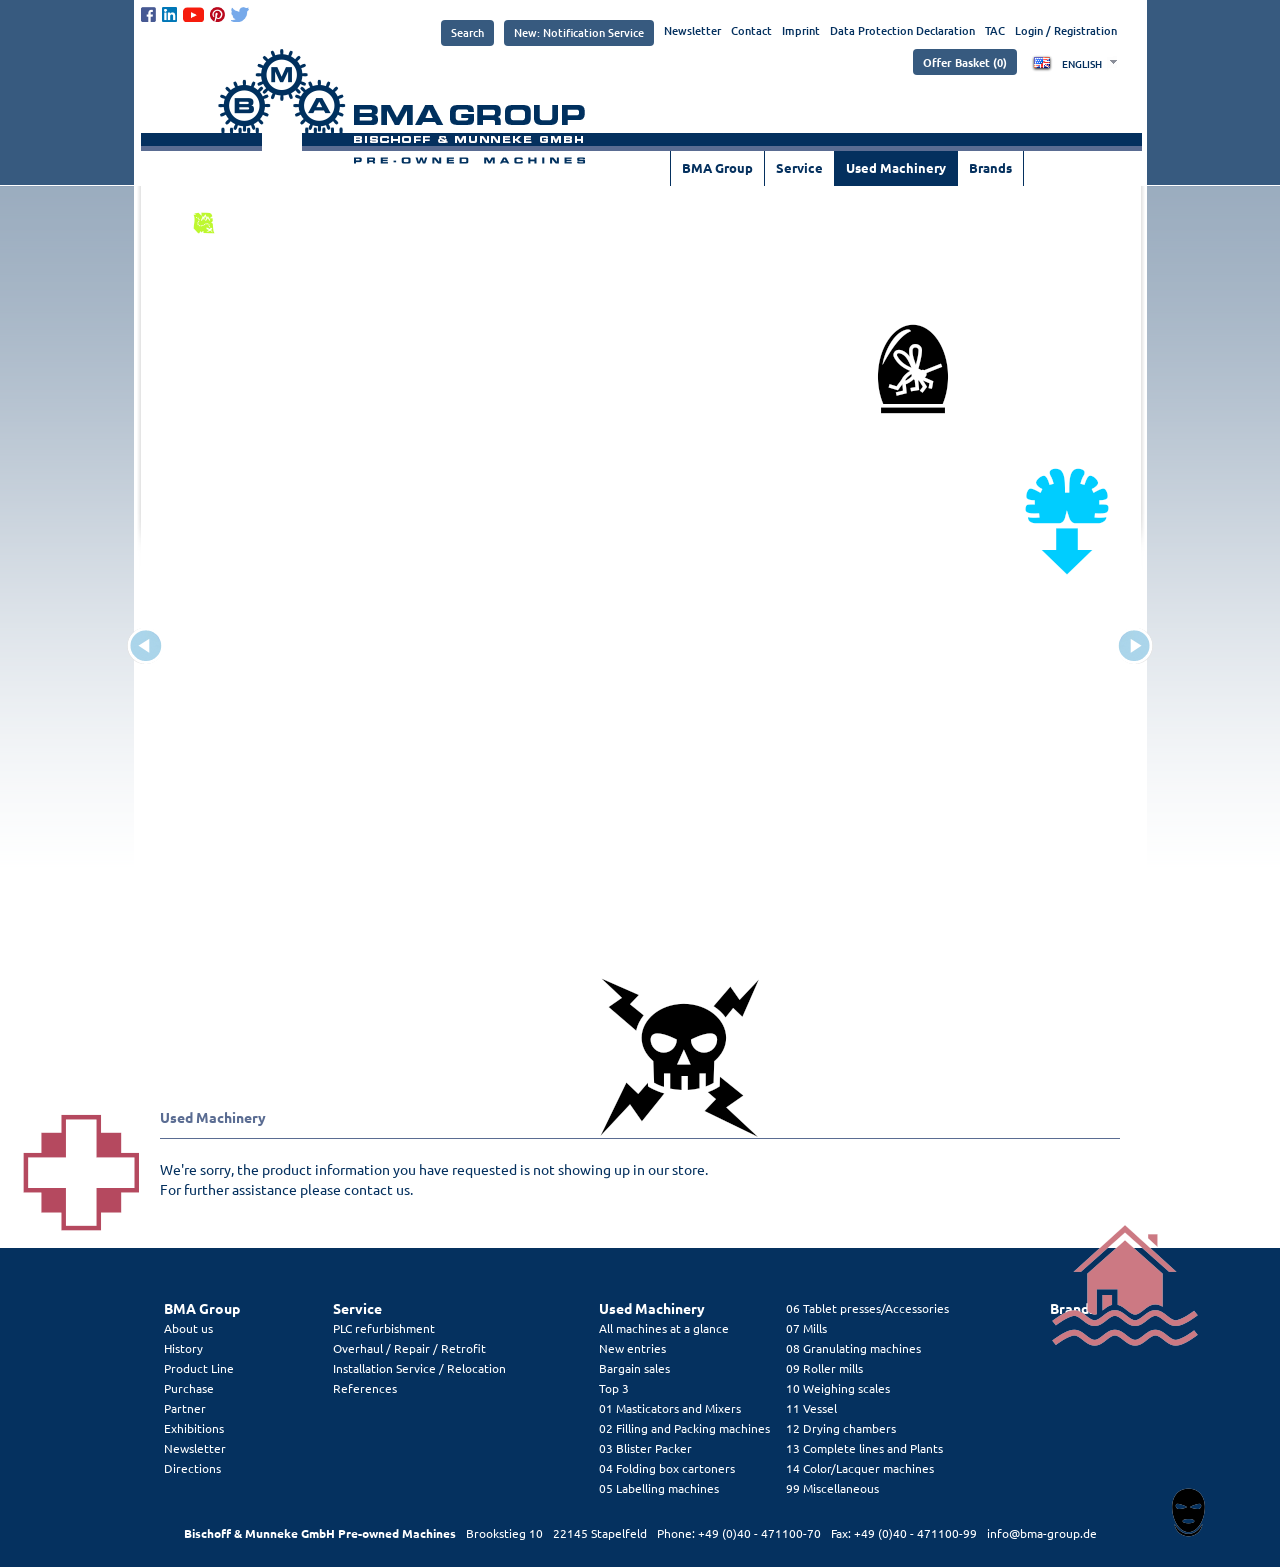  Describe the element at coordinates (913, 369) in the screenshot. I see `prehistoric or fossil-themed game element` at that location.